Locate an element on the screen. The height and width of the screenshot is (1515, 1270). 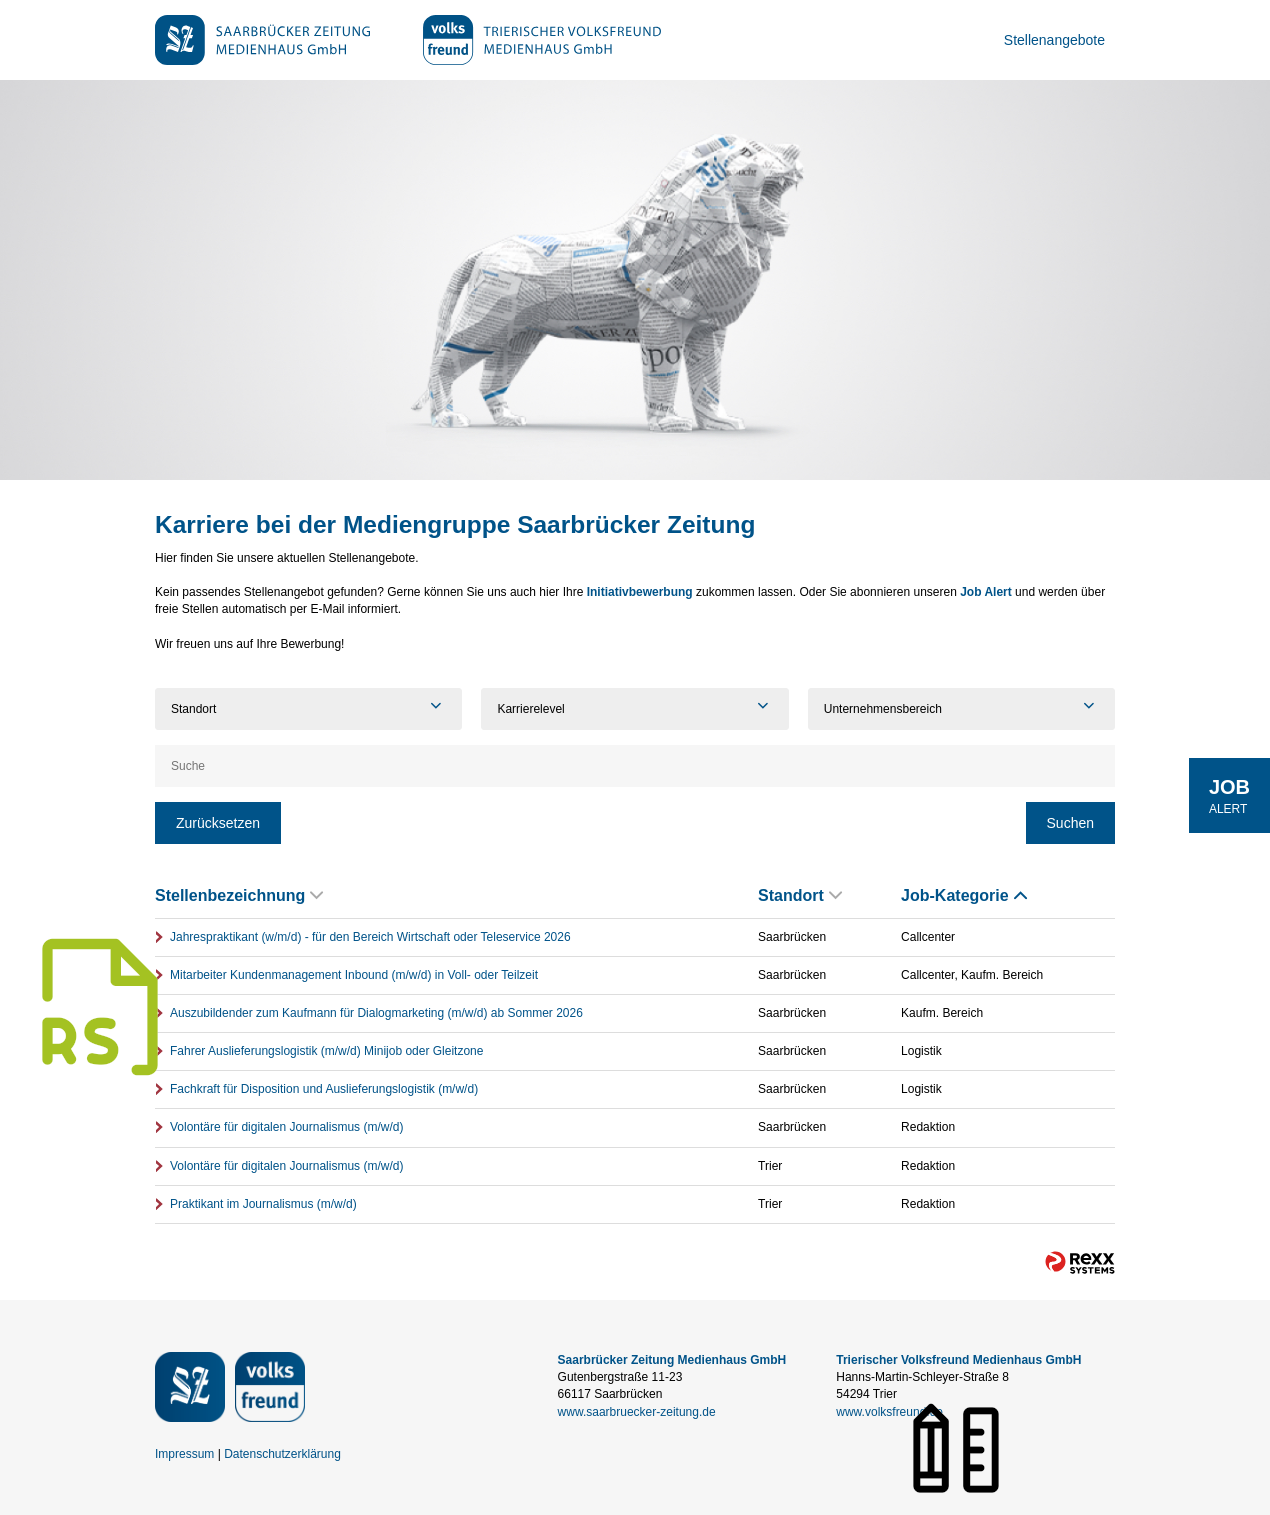
a Rust source code file is located at coordinates (100, 1007).